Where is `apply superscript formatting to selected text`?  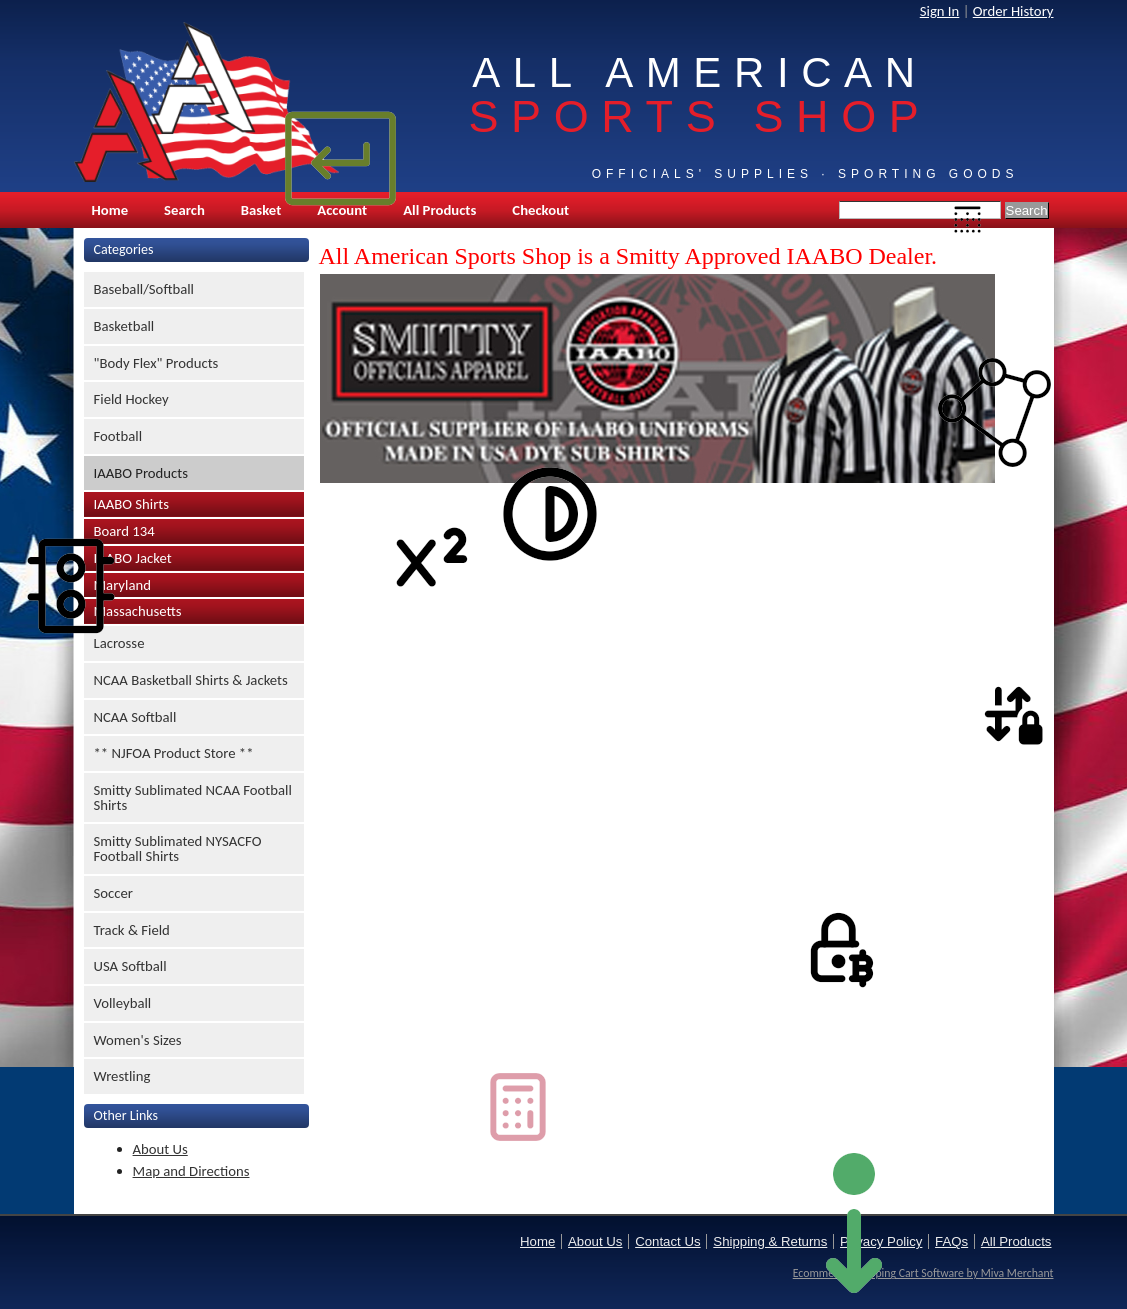 apply superscript formatting to selected text is located at coordinates (428, 563).